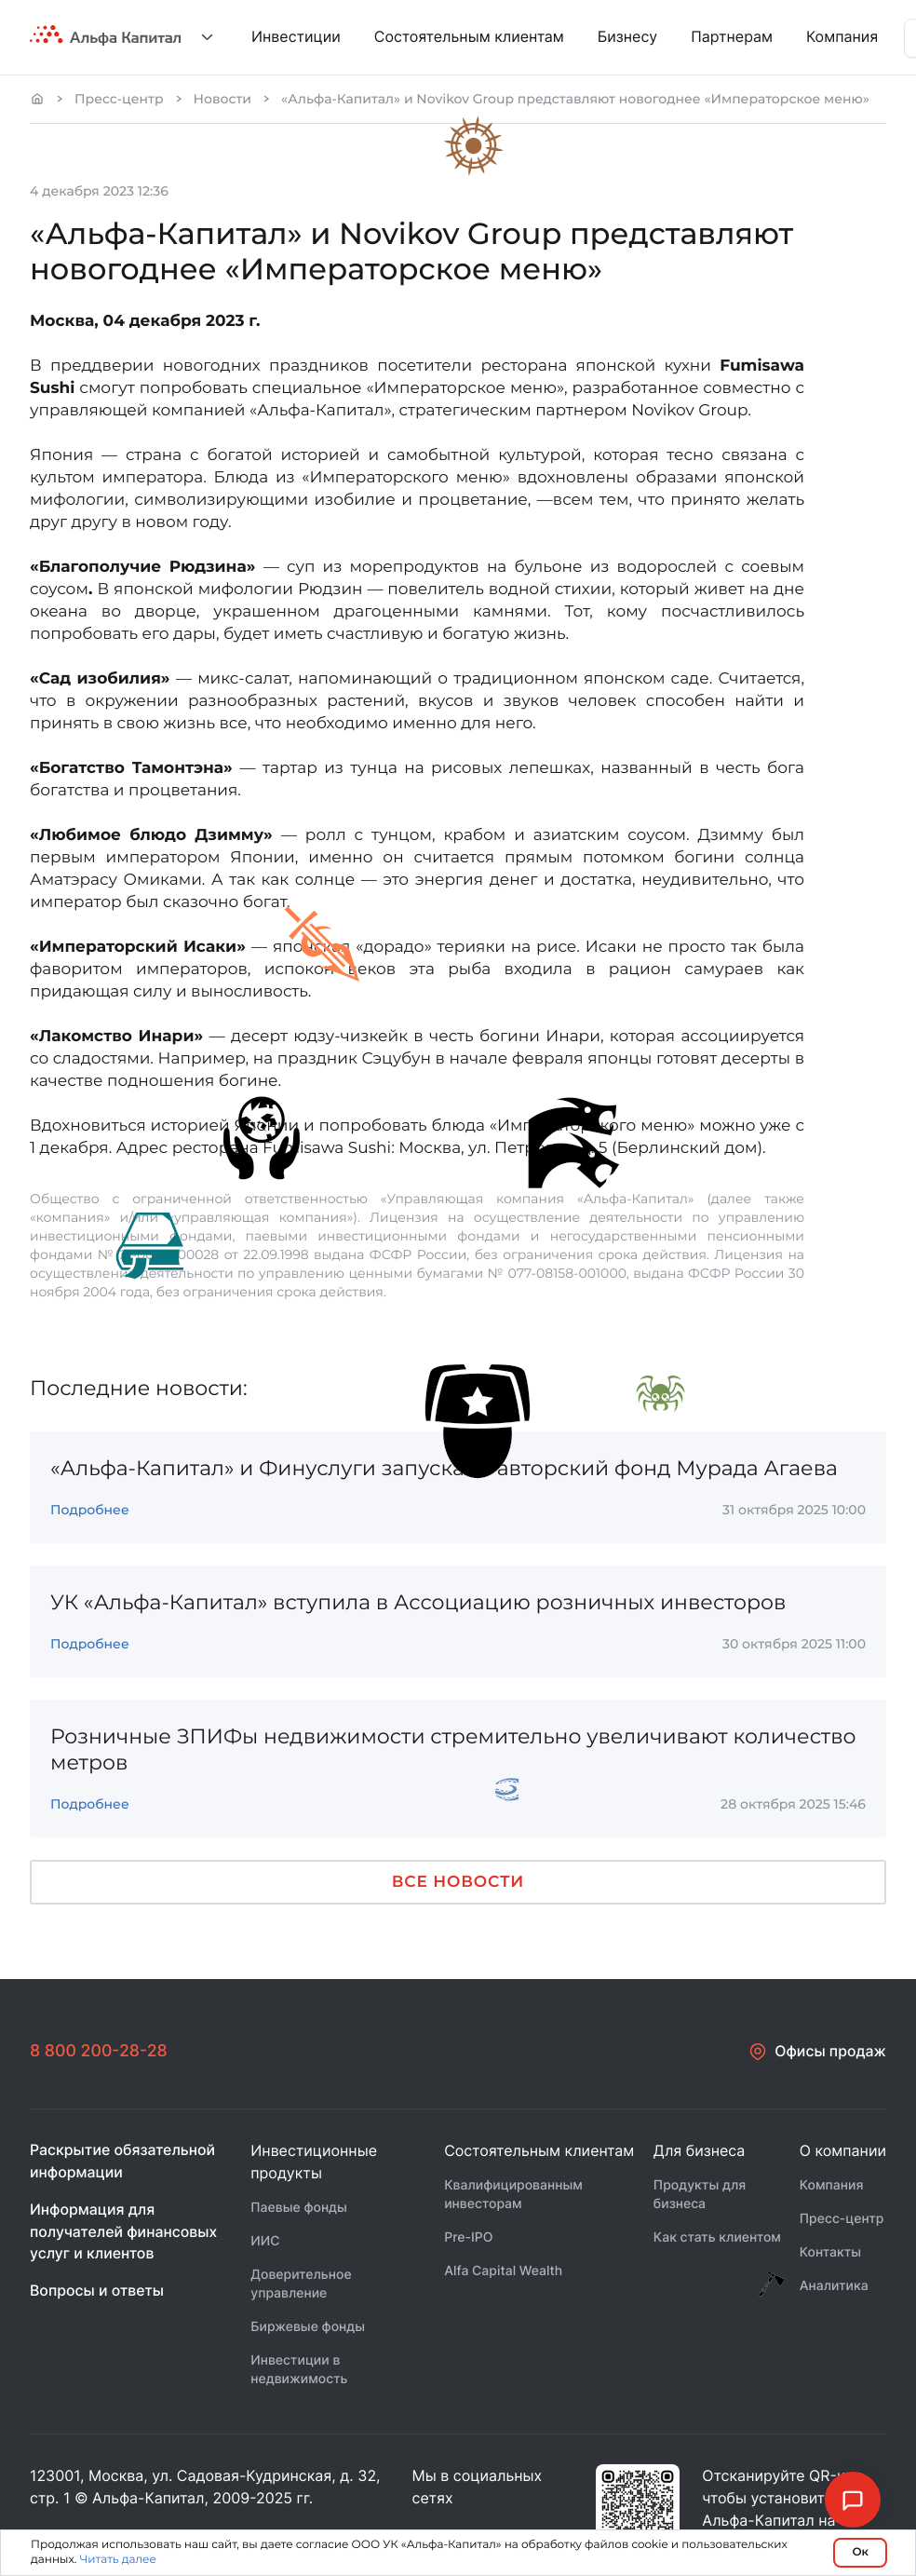 The width and height of the screenshot is (916, 2576). I want to click on view environmental or sustainability features, so click(262, 1138).